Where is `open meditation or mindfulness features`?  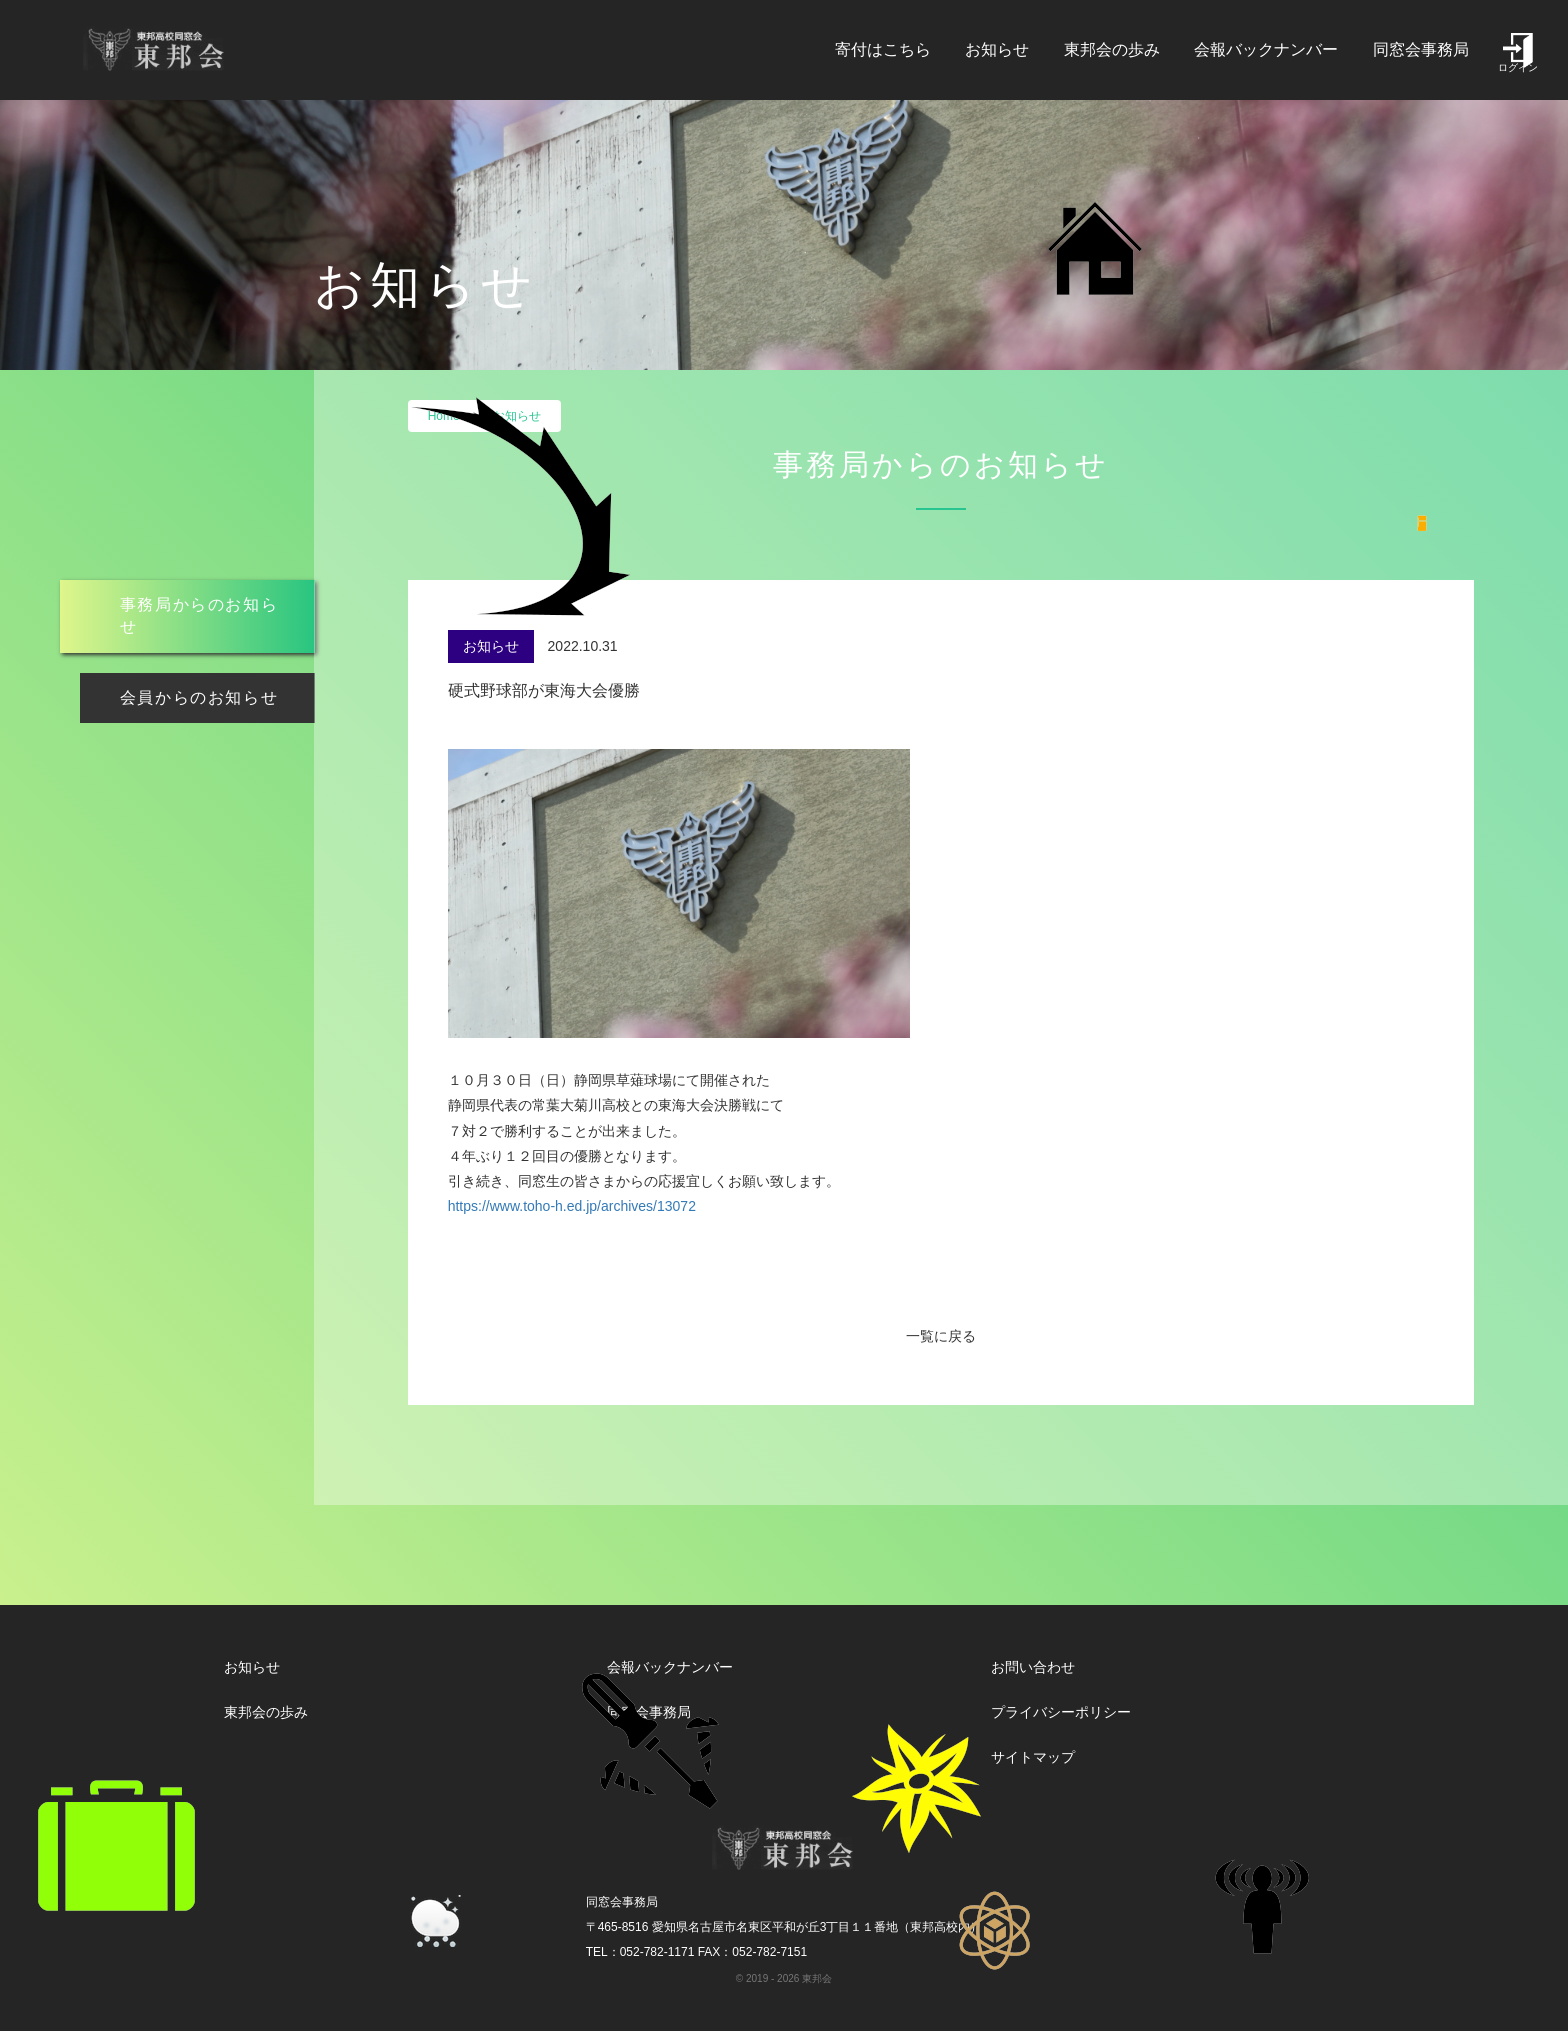 open meditation or mindfulness features is located at coordinates (917, 1789).